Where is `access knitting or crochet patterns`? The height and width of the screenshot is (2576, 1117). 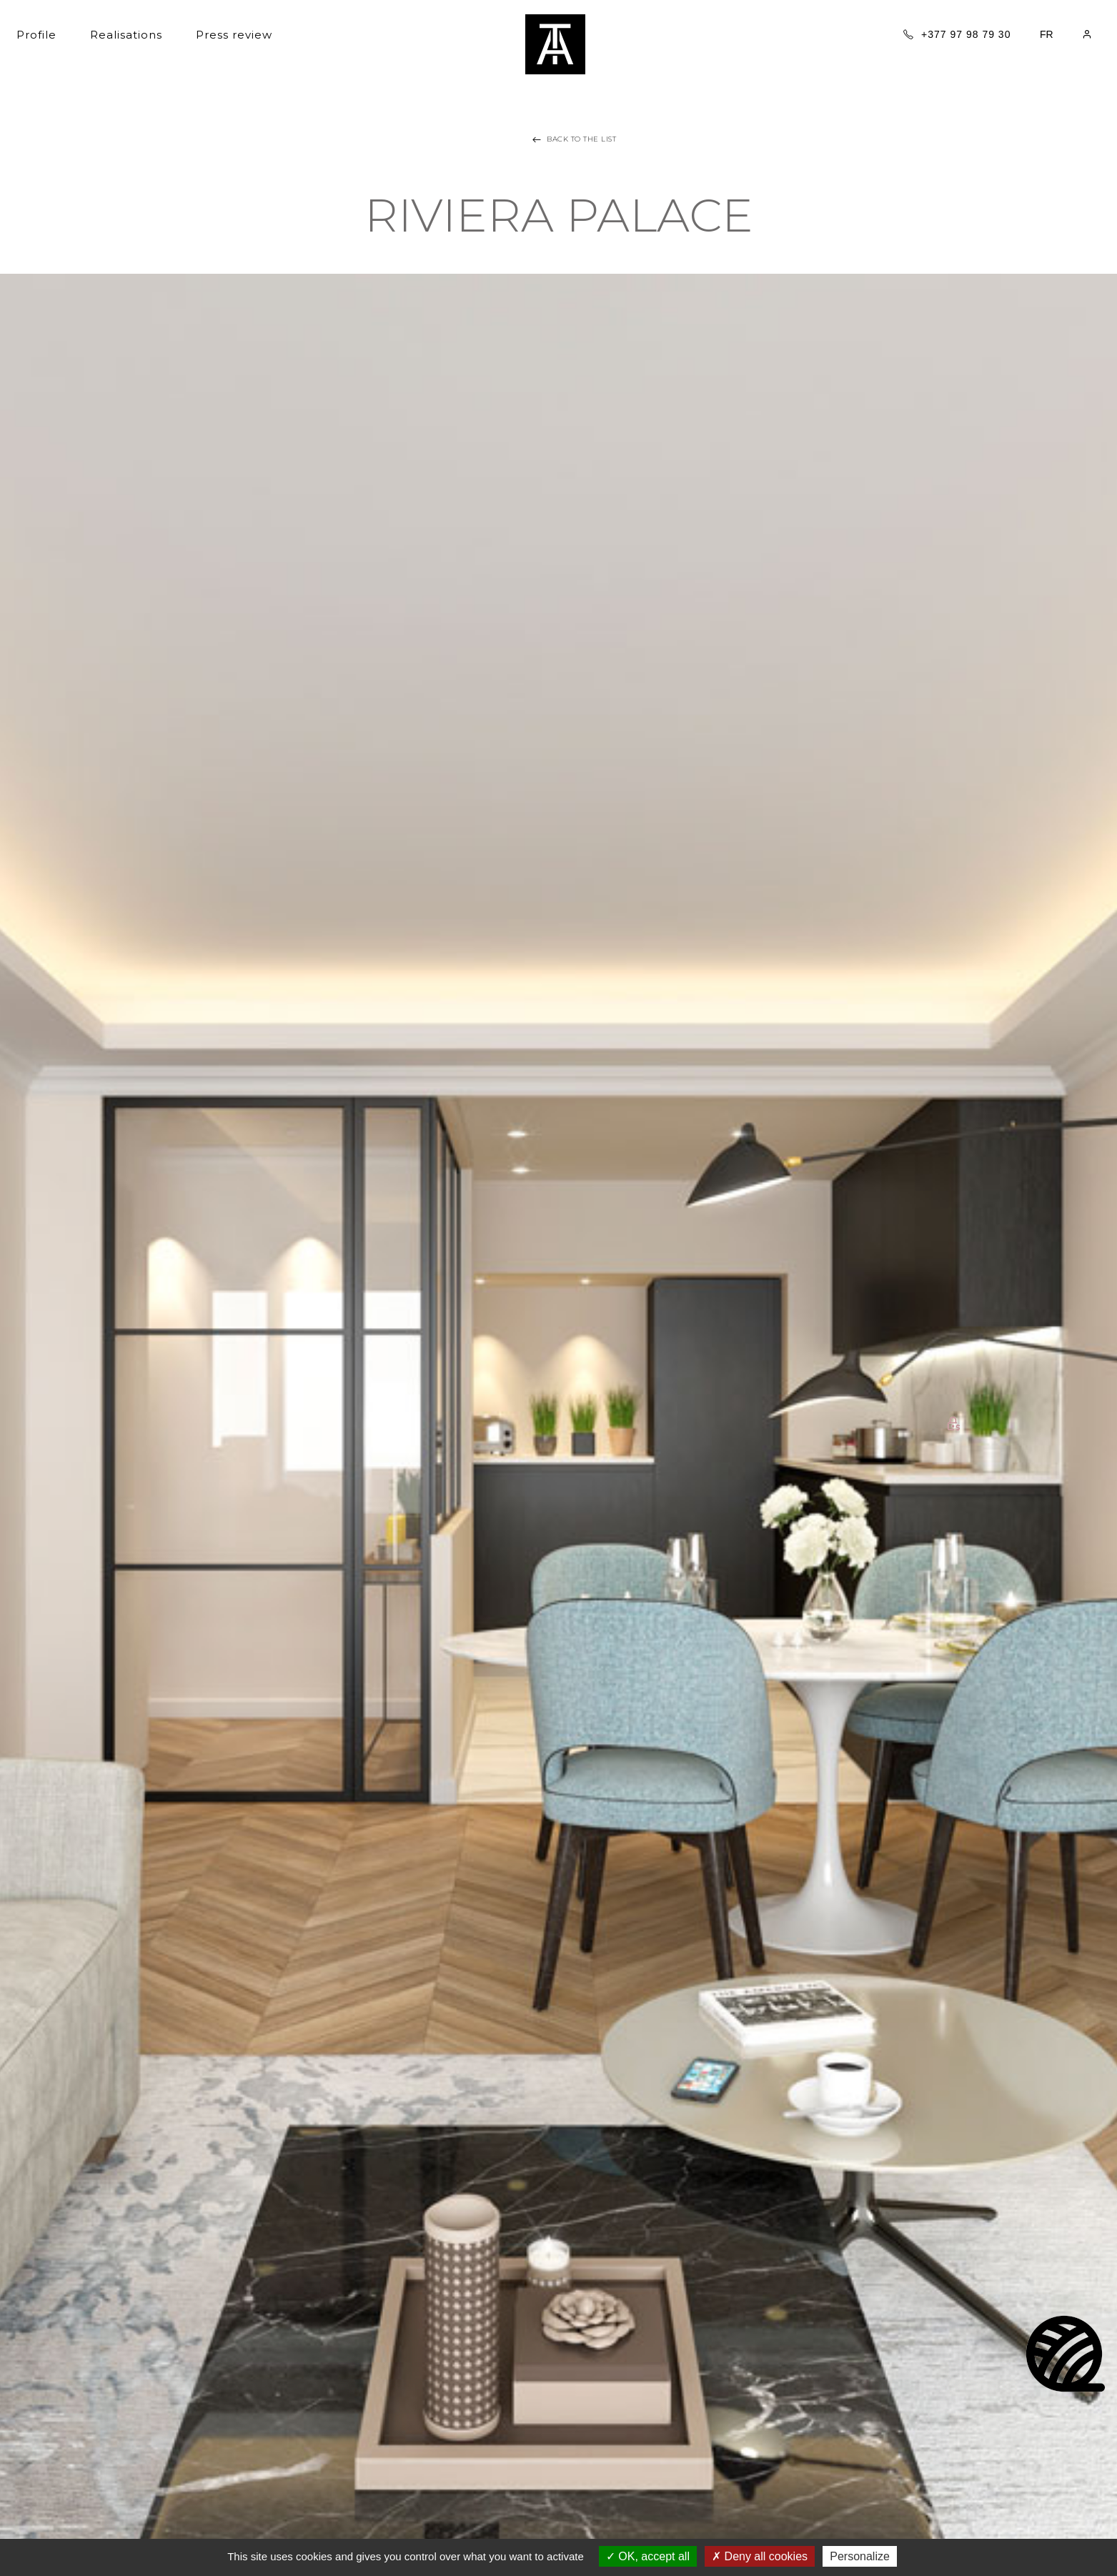 access knitting or crochet patterns is located at coordinates (1064, 2354).